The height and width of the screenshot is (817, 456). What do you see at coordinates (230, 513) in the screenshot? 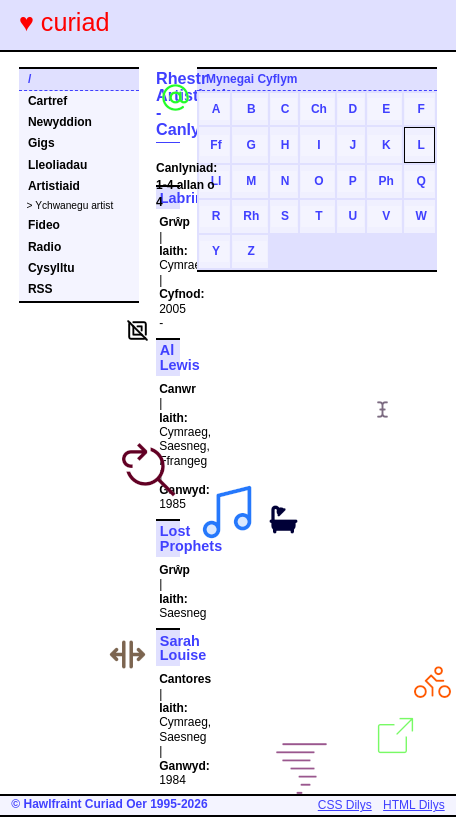
I see `access music library or audio files` at bounding box center [230, 513].